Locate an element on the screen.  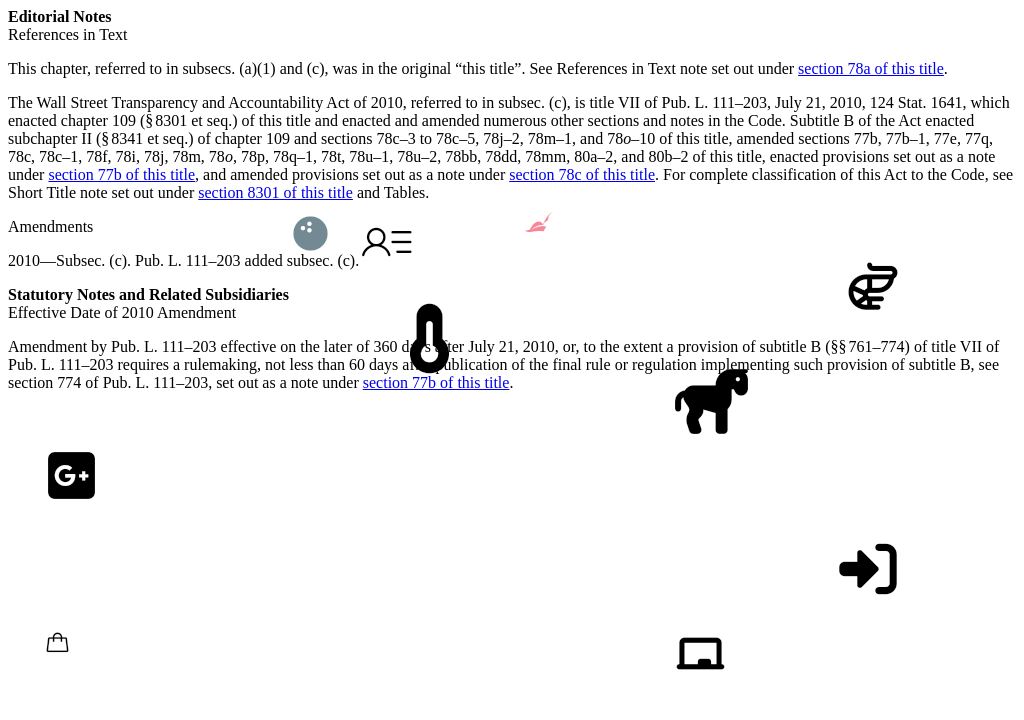
access classroom or educational content is located at coordinates (700, 653).